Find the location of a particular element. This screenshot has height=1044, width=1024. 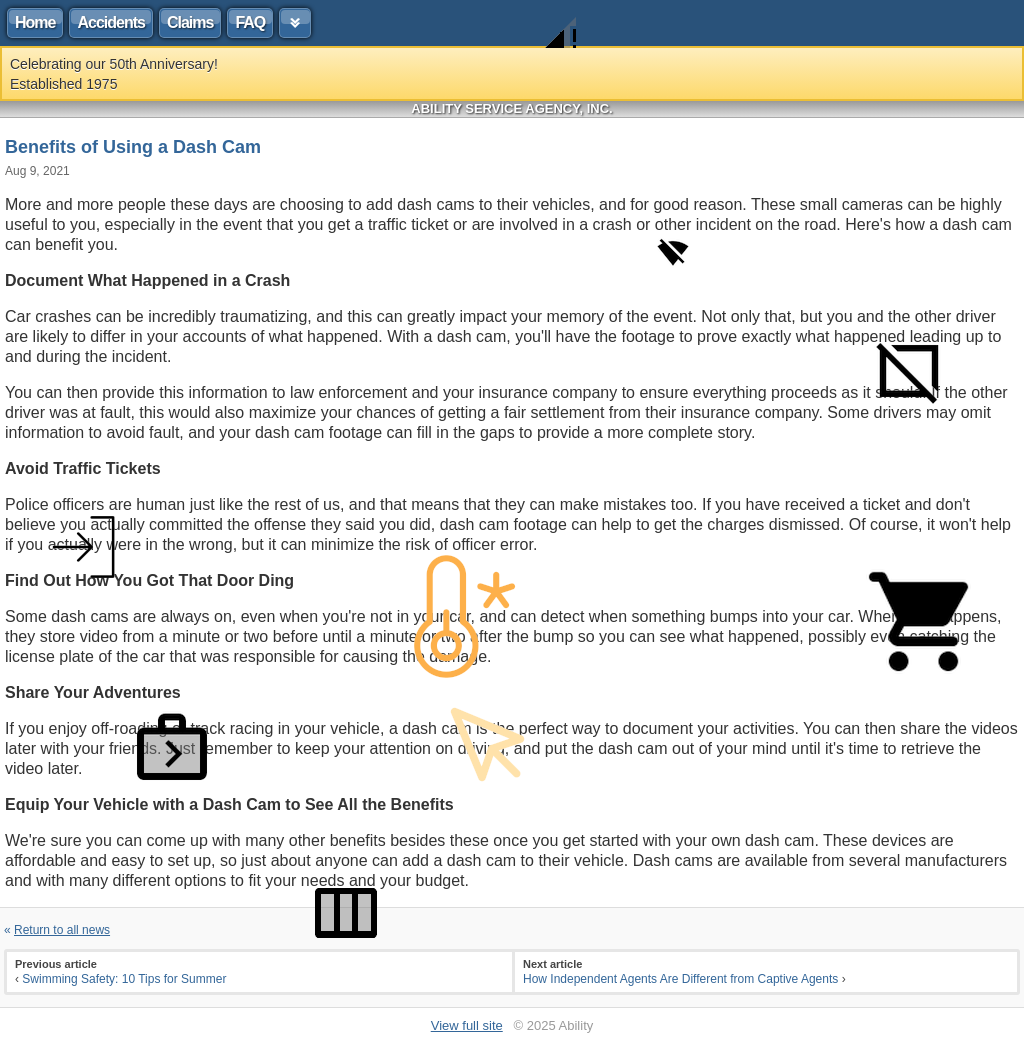

indicates wifi is disabled or unavailable is located at coordinates (673, 253).